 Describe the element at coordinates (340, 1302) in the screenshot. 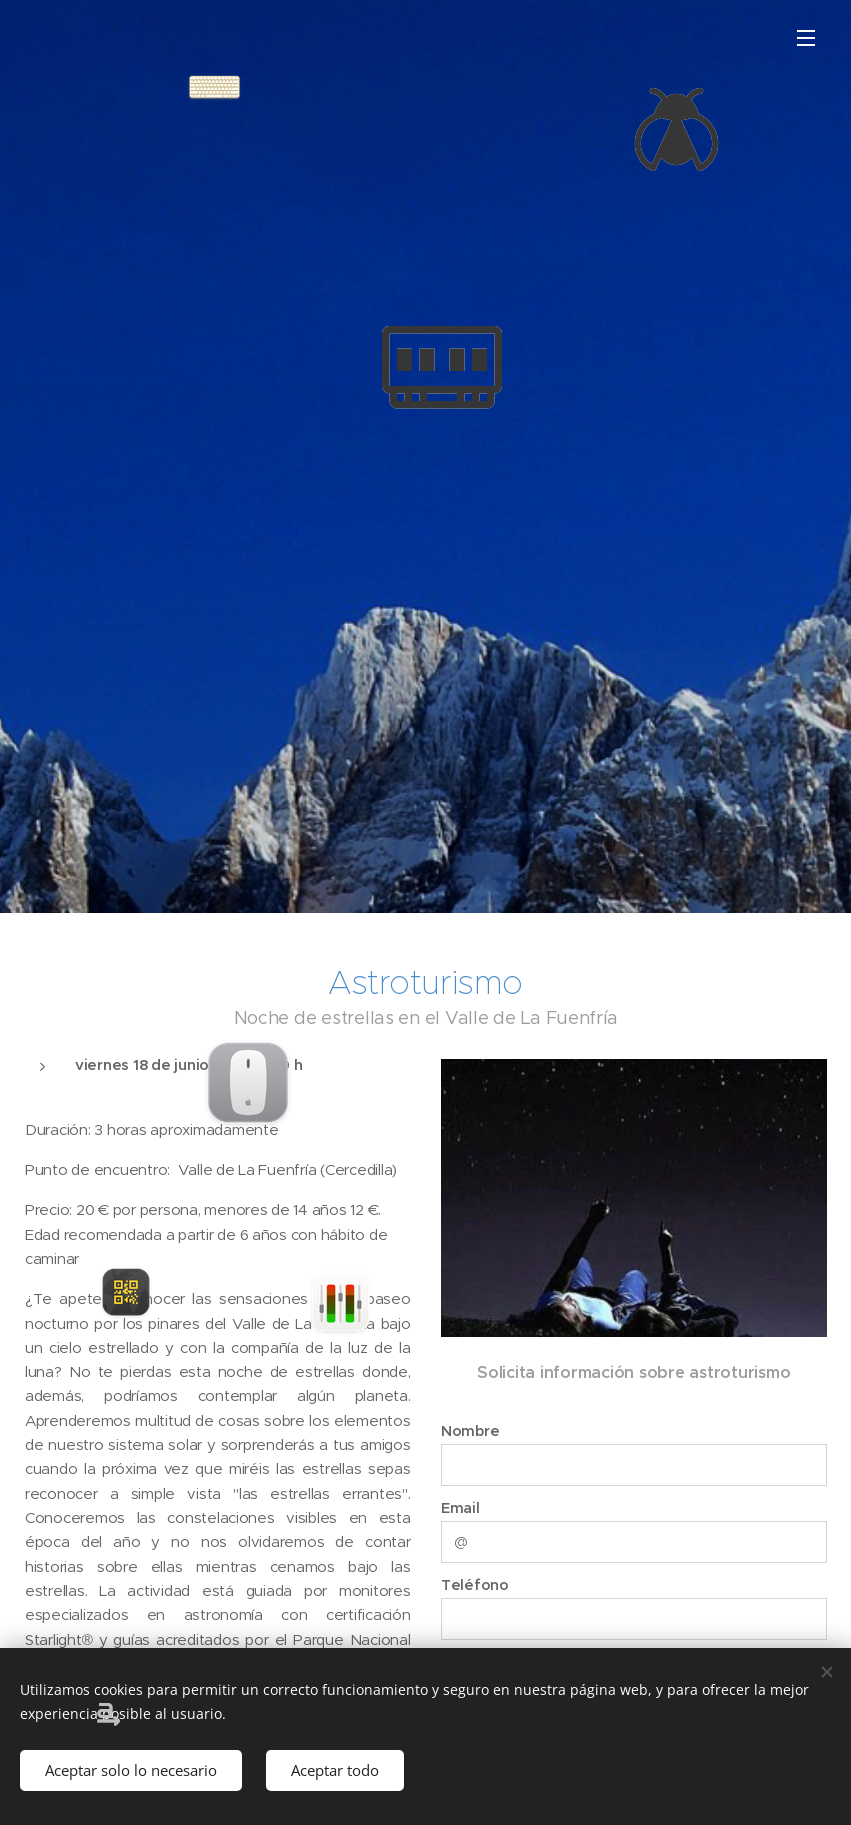

I see `open mudita24 audio mixer application` at that location.